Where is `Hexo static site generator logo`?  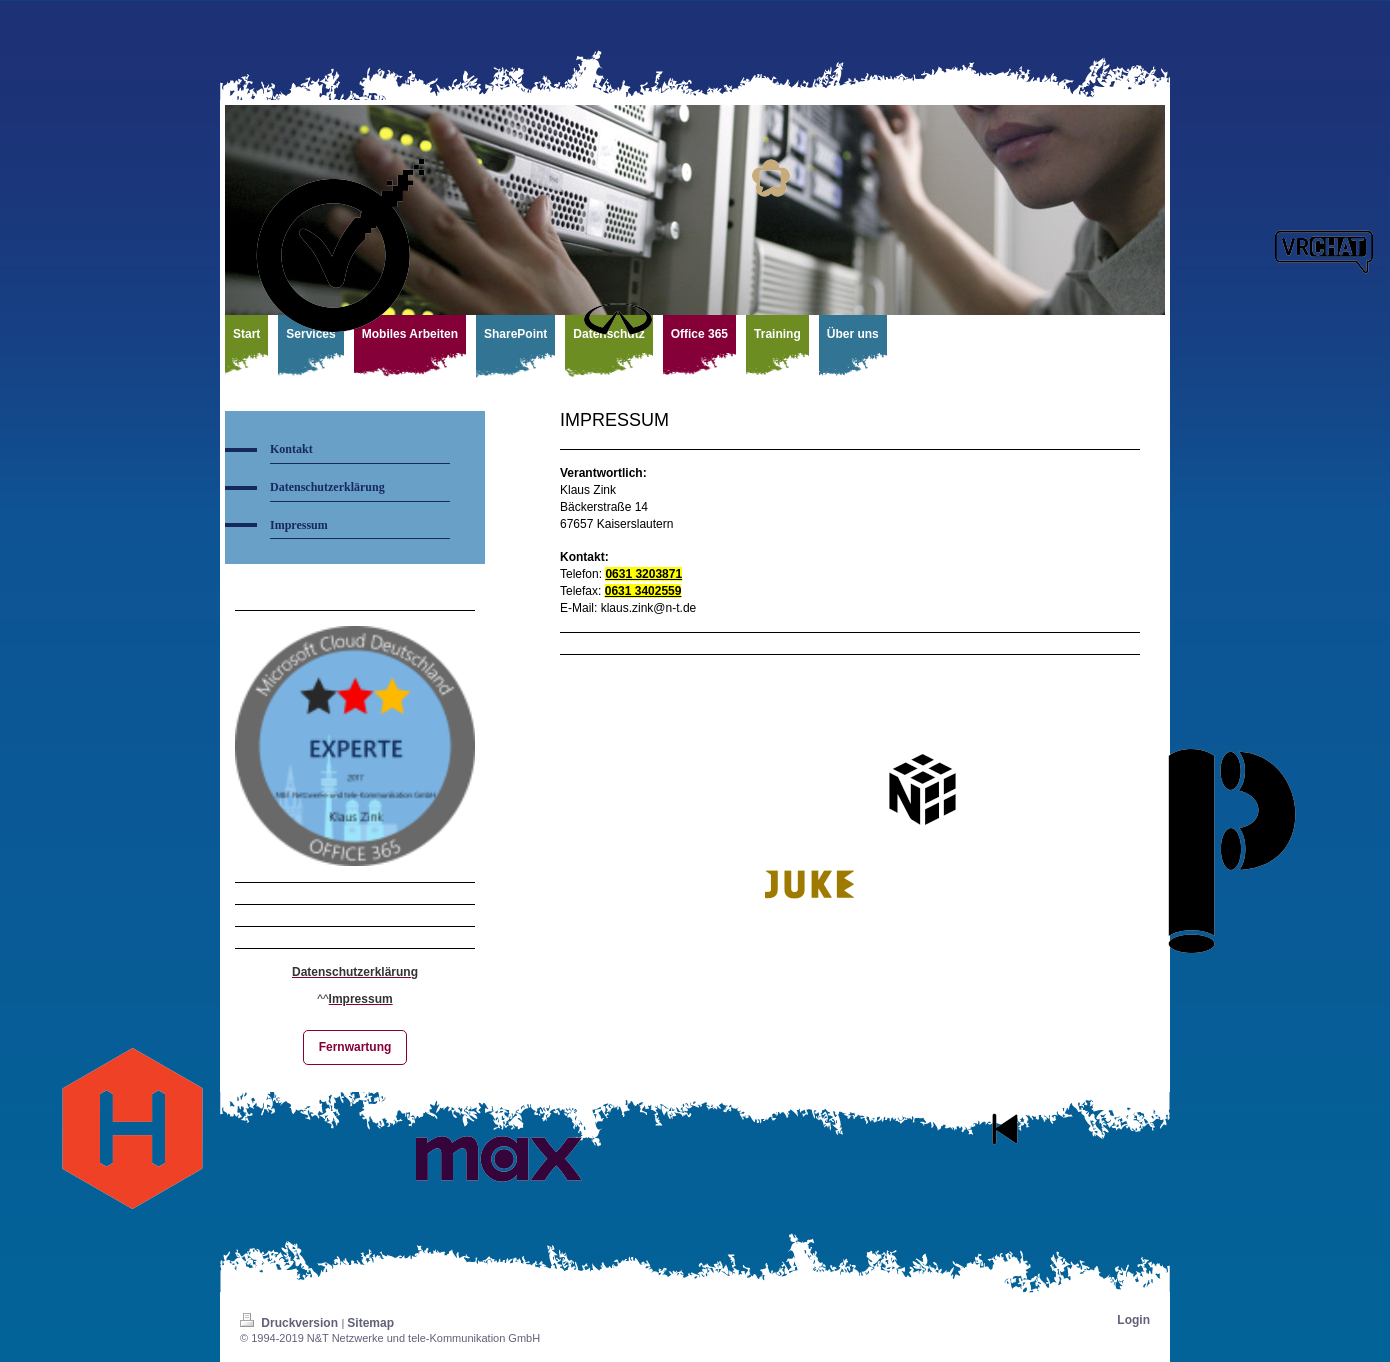
Hexo static site generator logo is located at coordinates (132, 1128).